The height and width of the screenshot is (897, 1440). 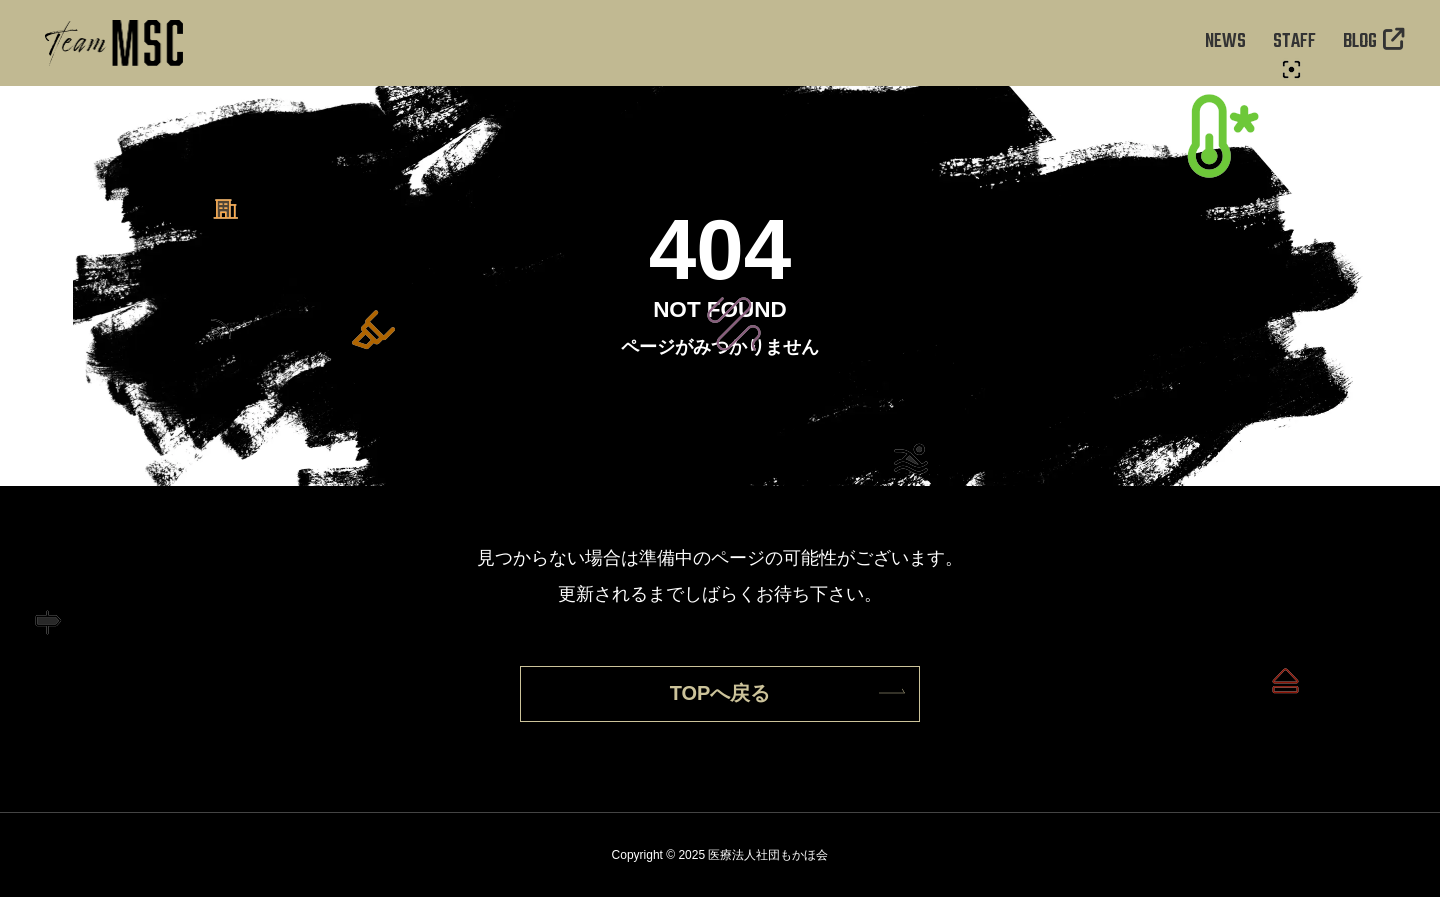 What do you see at coordinates (1216, 136) in the screenshot?
I see `indicates low temperature or cold conditions` at bounding box center [1216, 136].